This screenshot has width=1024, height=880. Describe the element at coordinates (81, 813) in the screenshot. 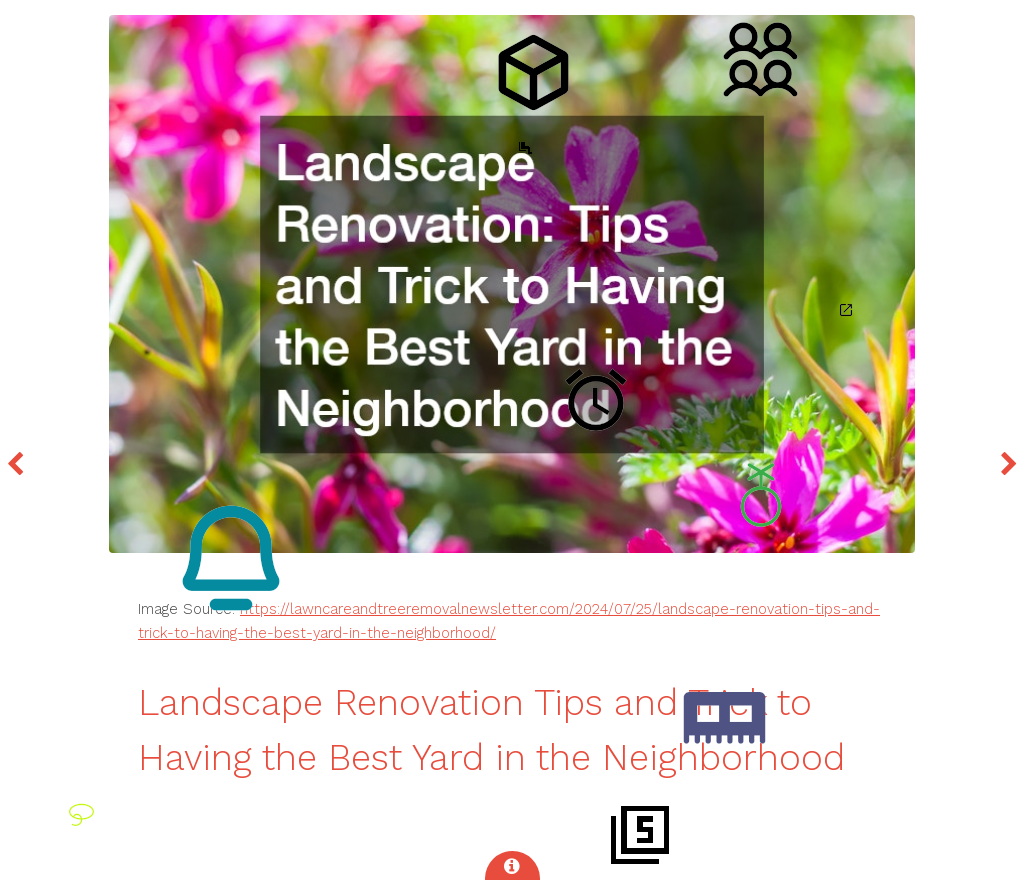

I see `use lasso selection tool` at that location.